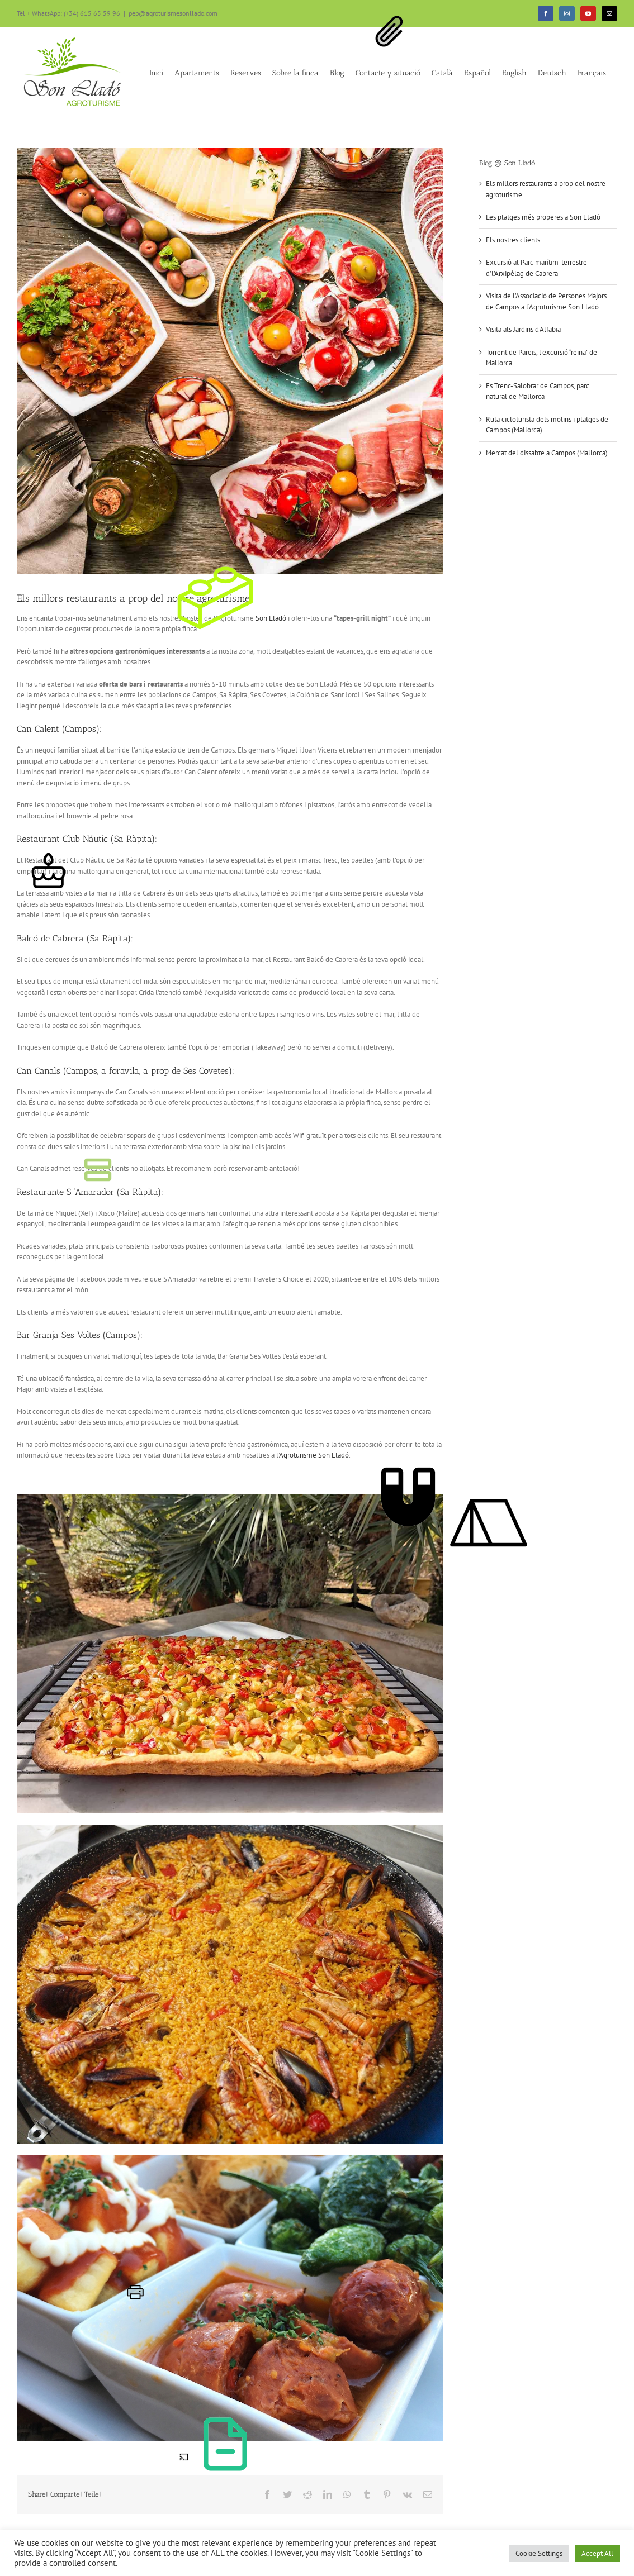  What do you see at coordinates (135, 2292) in the screenshot?
I see `print the current document` at bounding box center [135, 2292].